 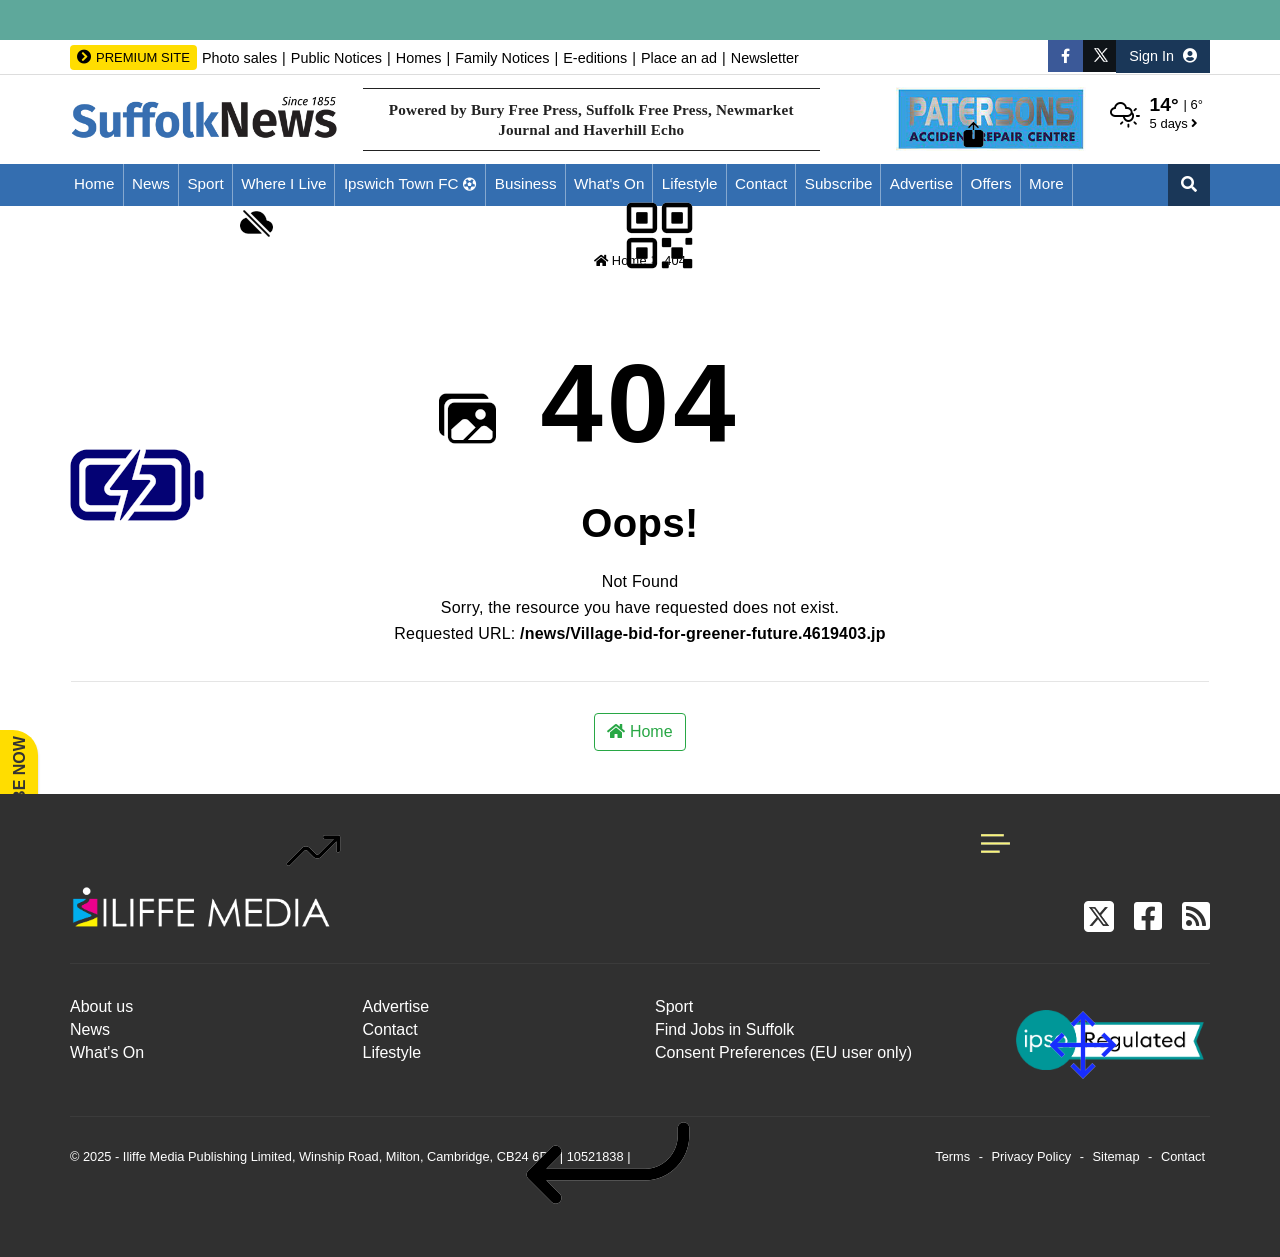 I want to click on share this content, so click(x=973, y=134).